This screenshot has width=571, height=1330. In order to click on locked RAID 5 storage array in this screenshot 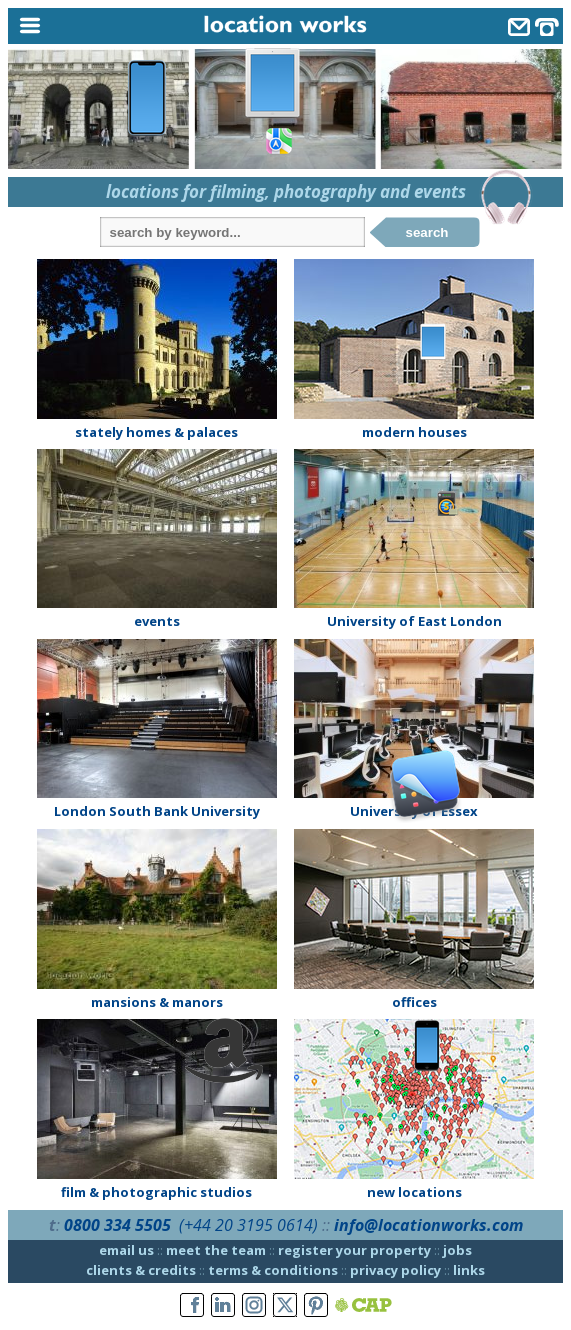, I will do `click(446, 503)`.